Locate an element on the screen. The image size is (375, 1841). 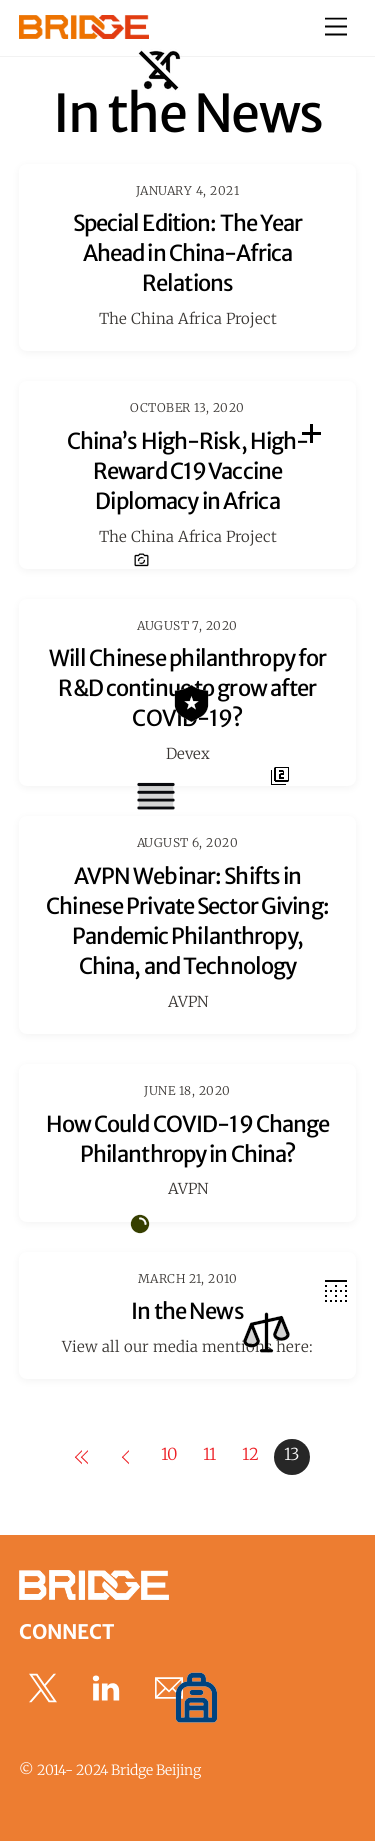
enable party mode for shared photo capture is located at coordinates (141, 560).